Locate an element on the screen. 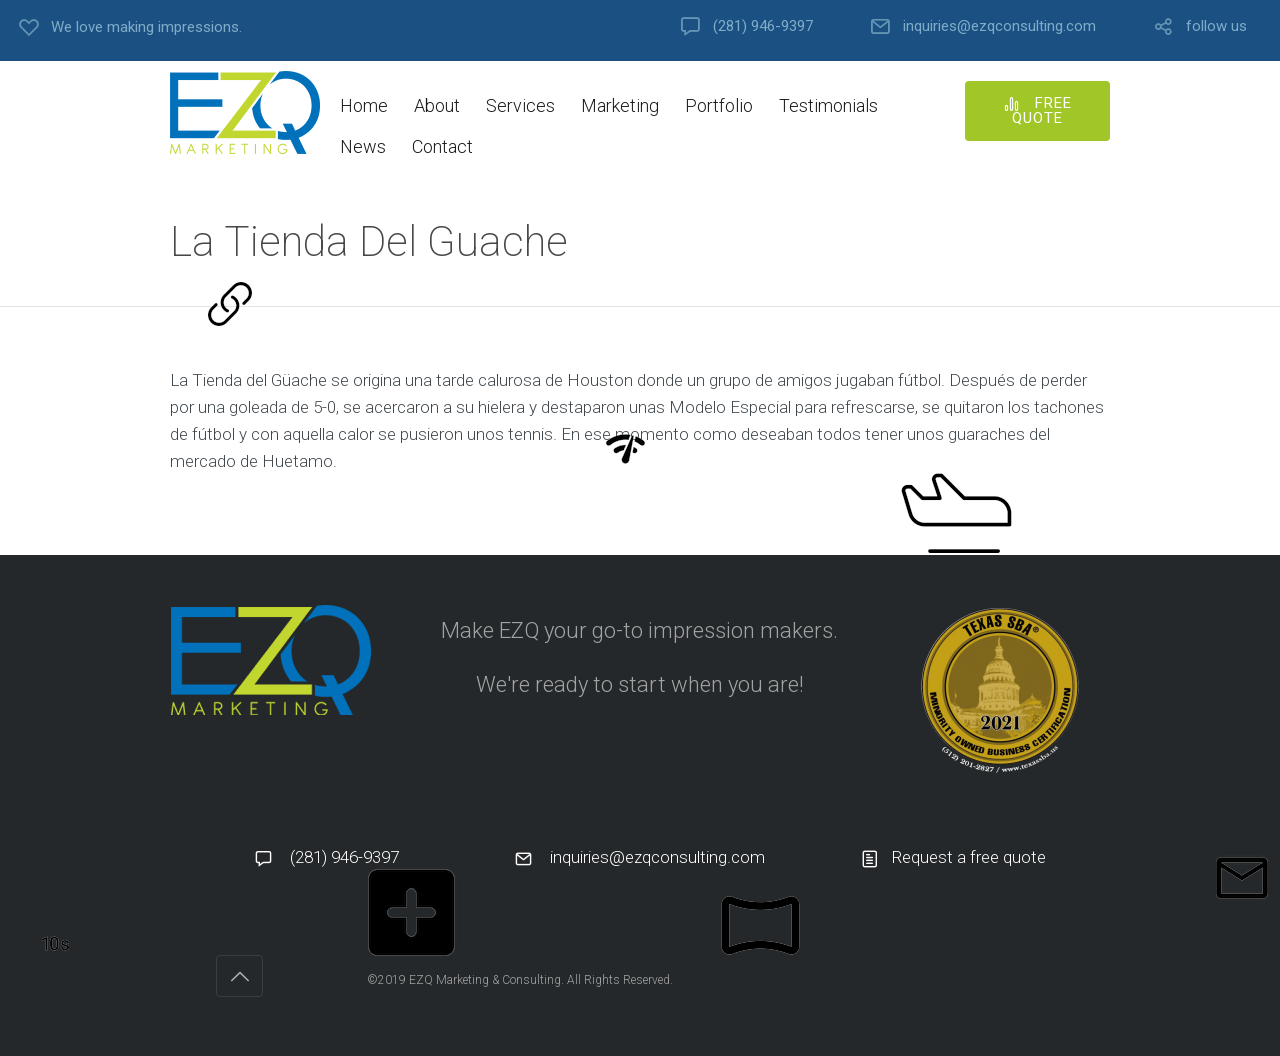 This screenshot has height=1056, width=1280. switch to panorama photo mode is located at coordinates (760, 925).